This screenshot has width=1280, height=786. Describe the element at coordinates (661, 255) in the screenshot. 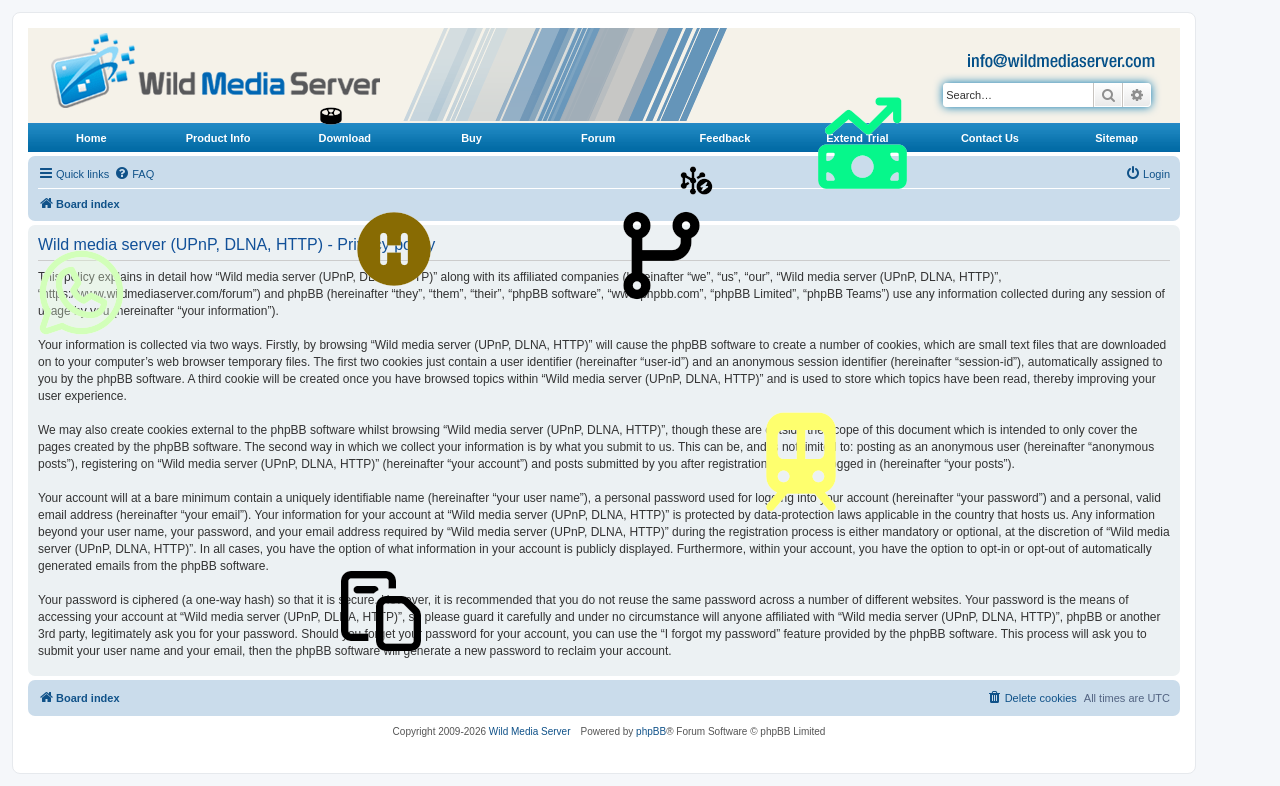

I see `view repository branches` at that location.